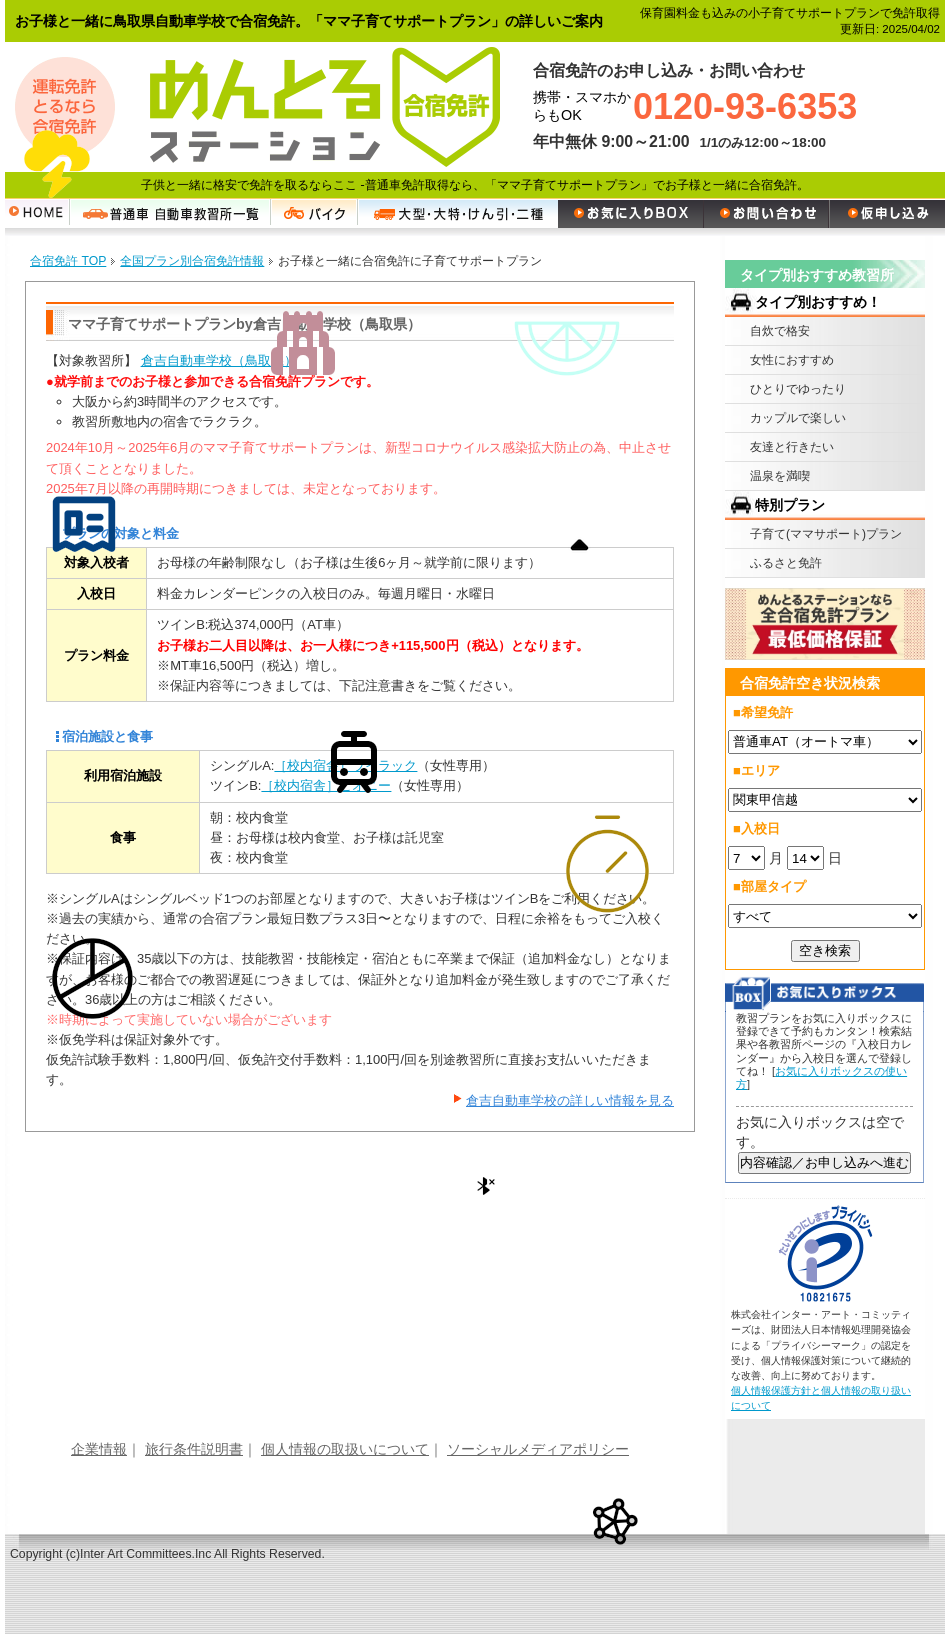  Describe the element at coordinates (303, 343) in the screenshot. I see `indicates a hindu temple or religious site` at that location.